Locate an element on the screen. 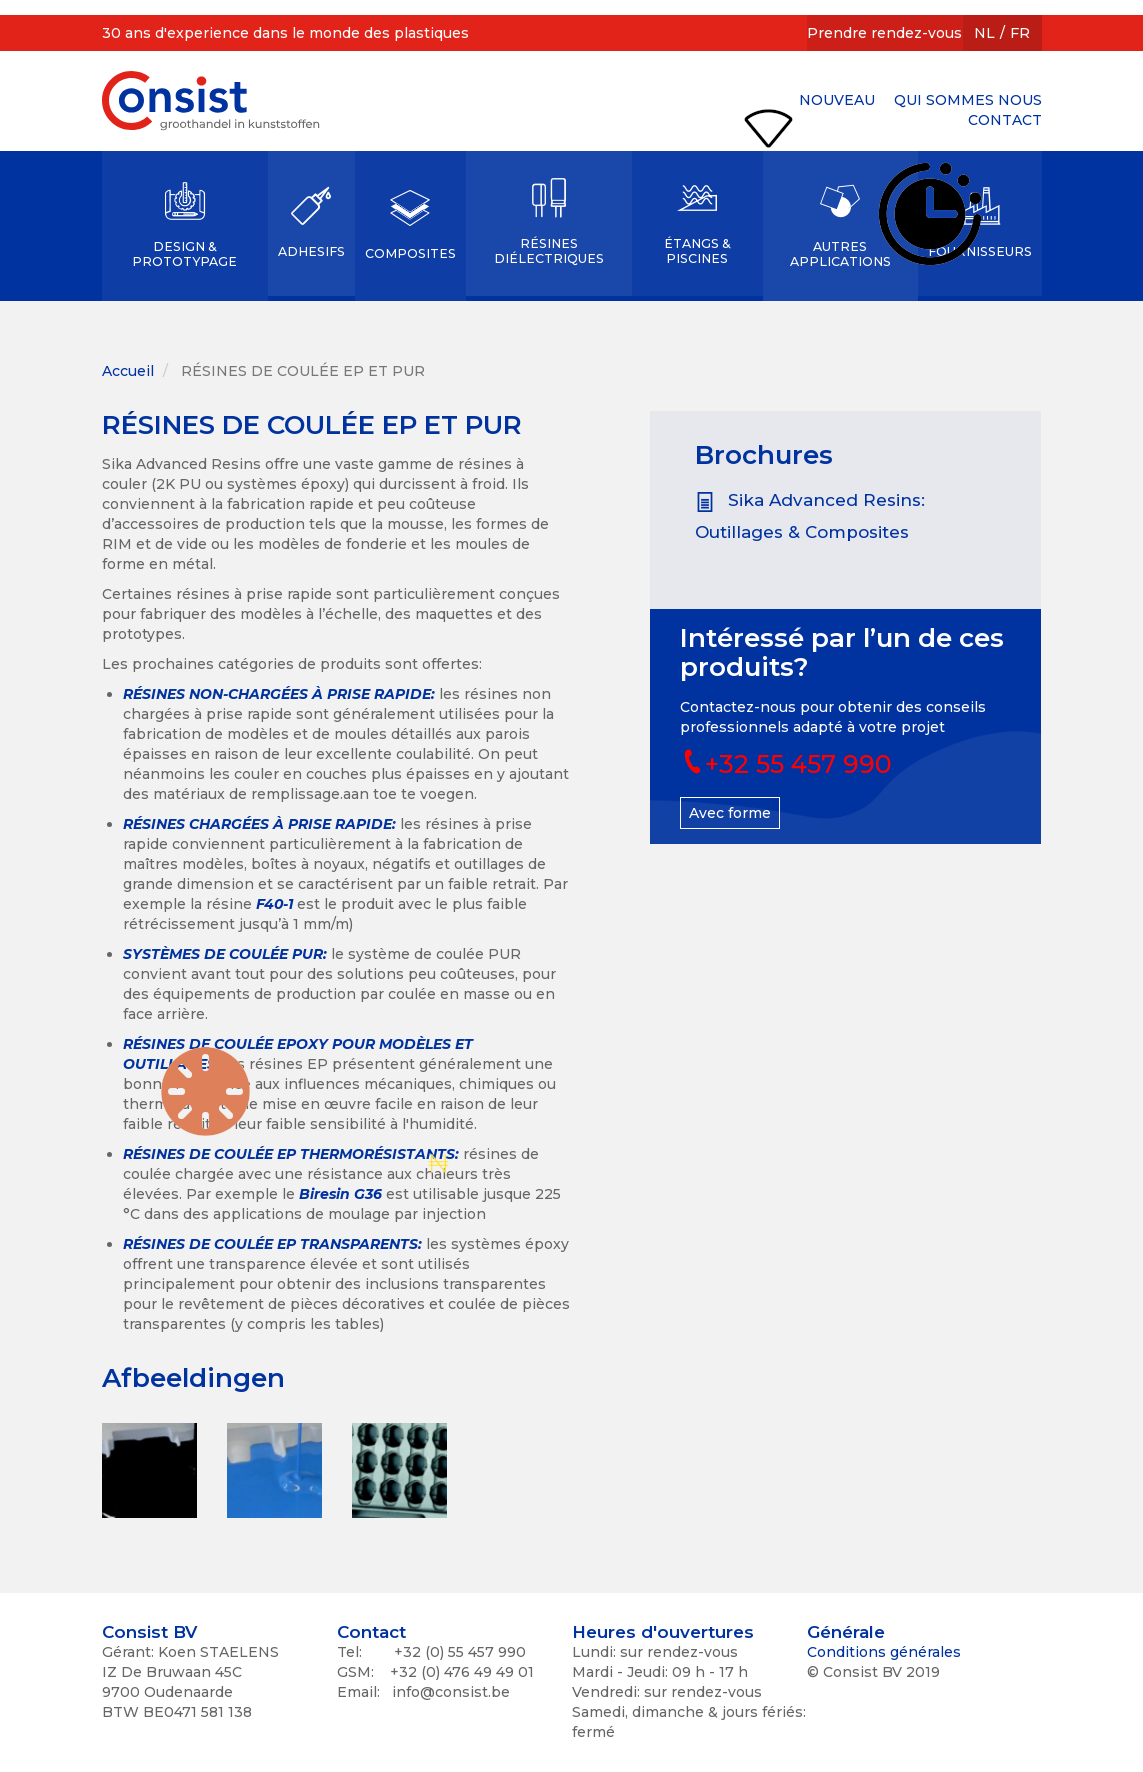 This screenshot has height=1772, width=1143. loading content in progress is located at coordinates (205, 1091).